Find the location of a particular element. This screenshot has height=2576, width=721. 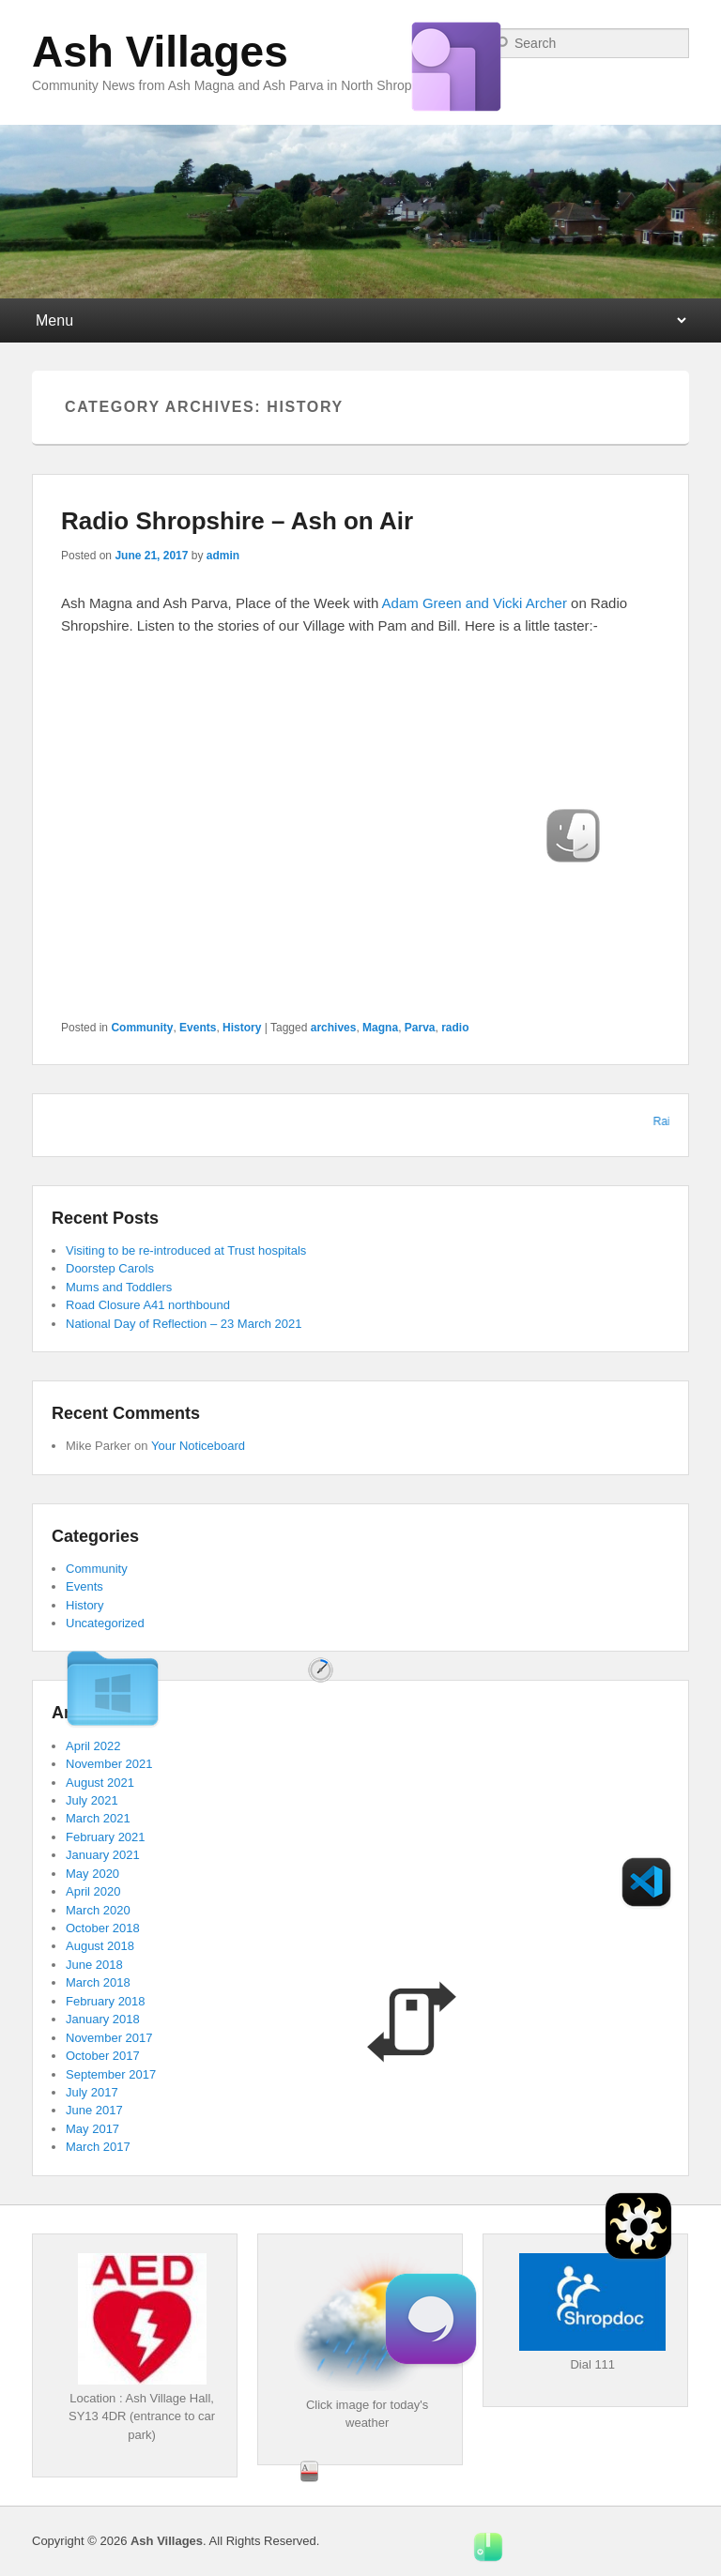

open sysprof system profiler is located at coordinates (320, 1669).